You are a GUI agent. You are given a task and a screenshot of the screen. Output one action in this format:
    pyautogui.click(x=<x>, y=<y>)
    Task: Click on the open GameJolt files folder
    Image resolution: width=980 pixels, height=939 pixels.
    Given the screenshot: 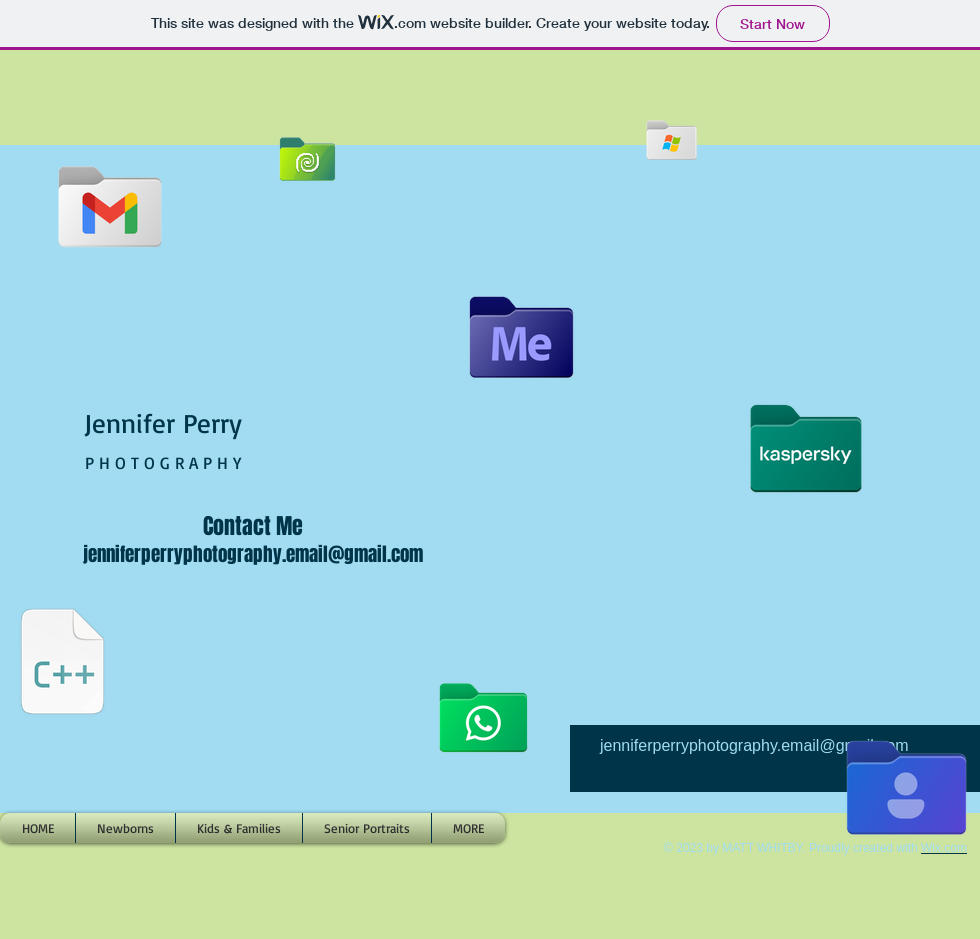 What is the action you would take?
    pyautogui.click(x=307, y=160)
    